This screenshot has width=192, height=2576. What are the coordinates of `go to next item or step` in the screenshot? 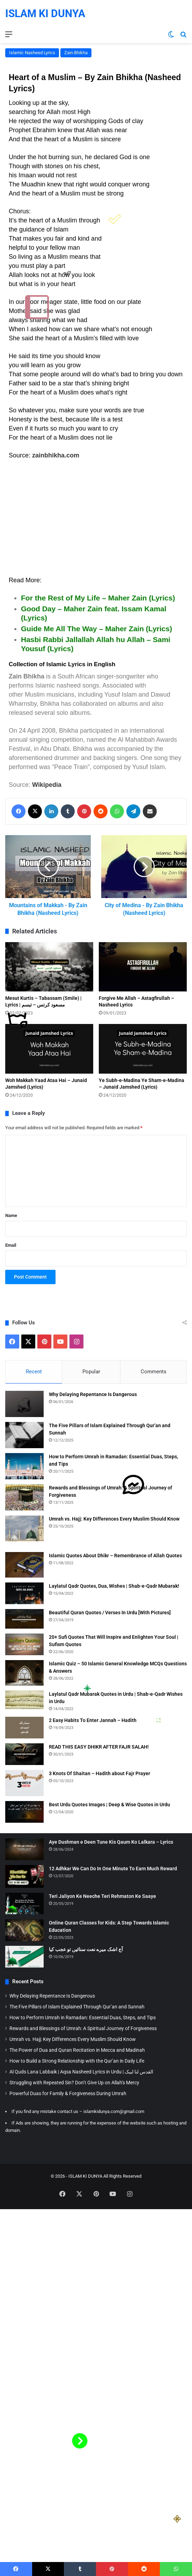 It's located at (80, 2441).